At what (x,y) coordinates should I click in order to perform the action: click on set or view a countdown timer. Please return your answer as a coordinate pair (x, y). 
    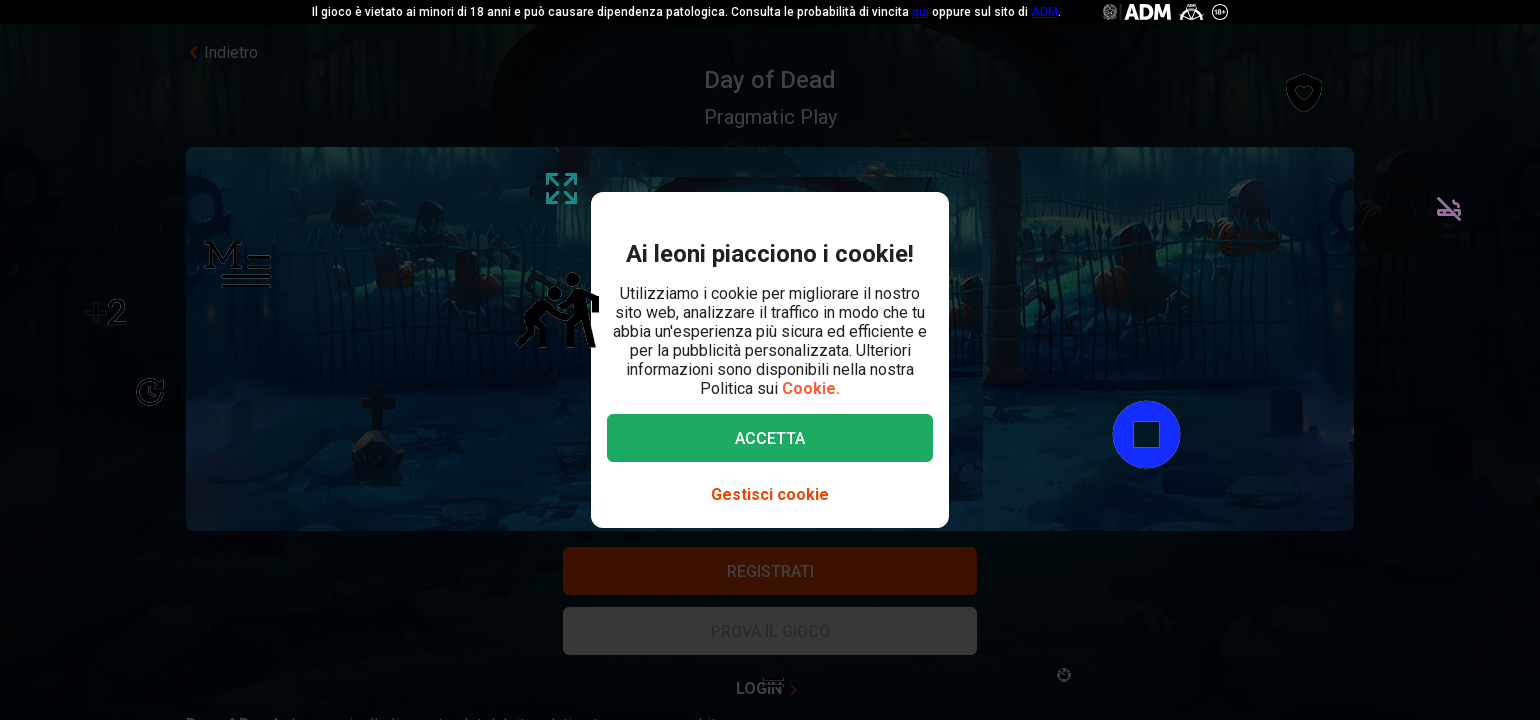
    Looking at the image, I should click on (1064, 675).